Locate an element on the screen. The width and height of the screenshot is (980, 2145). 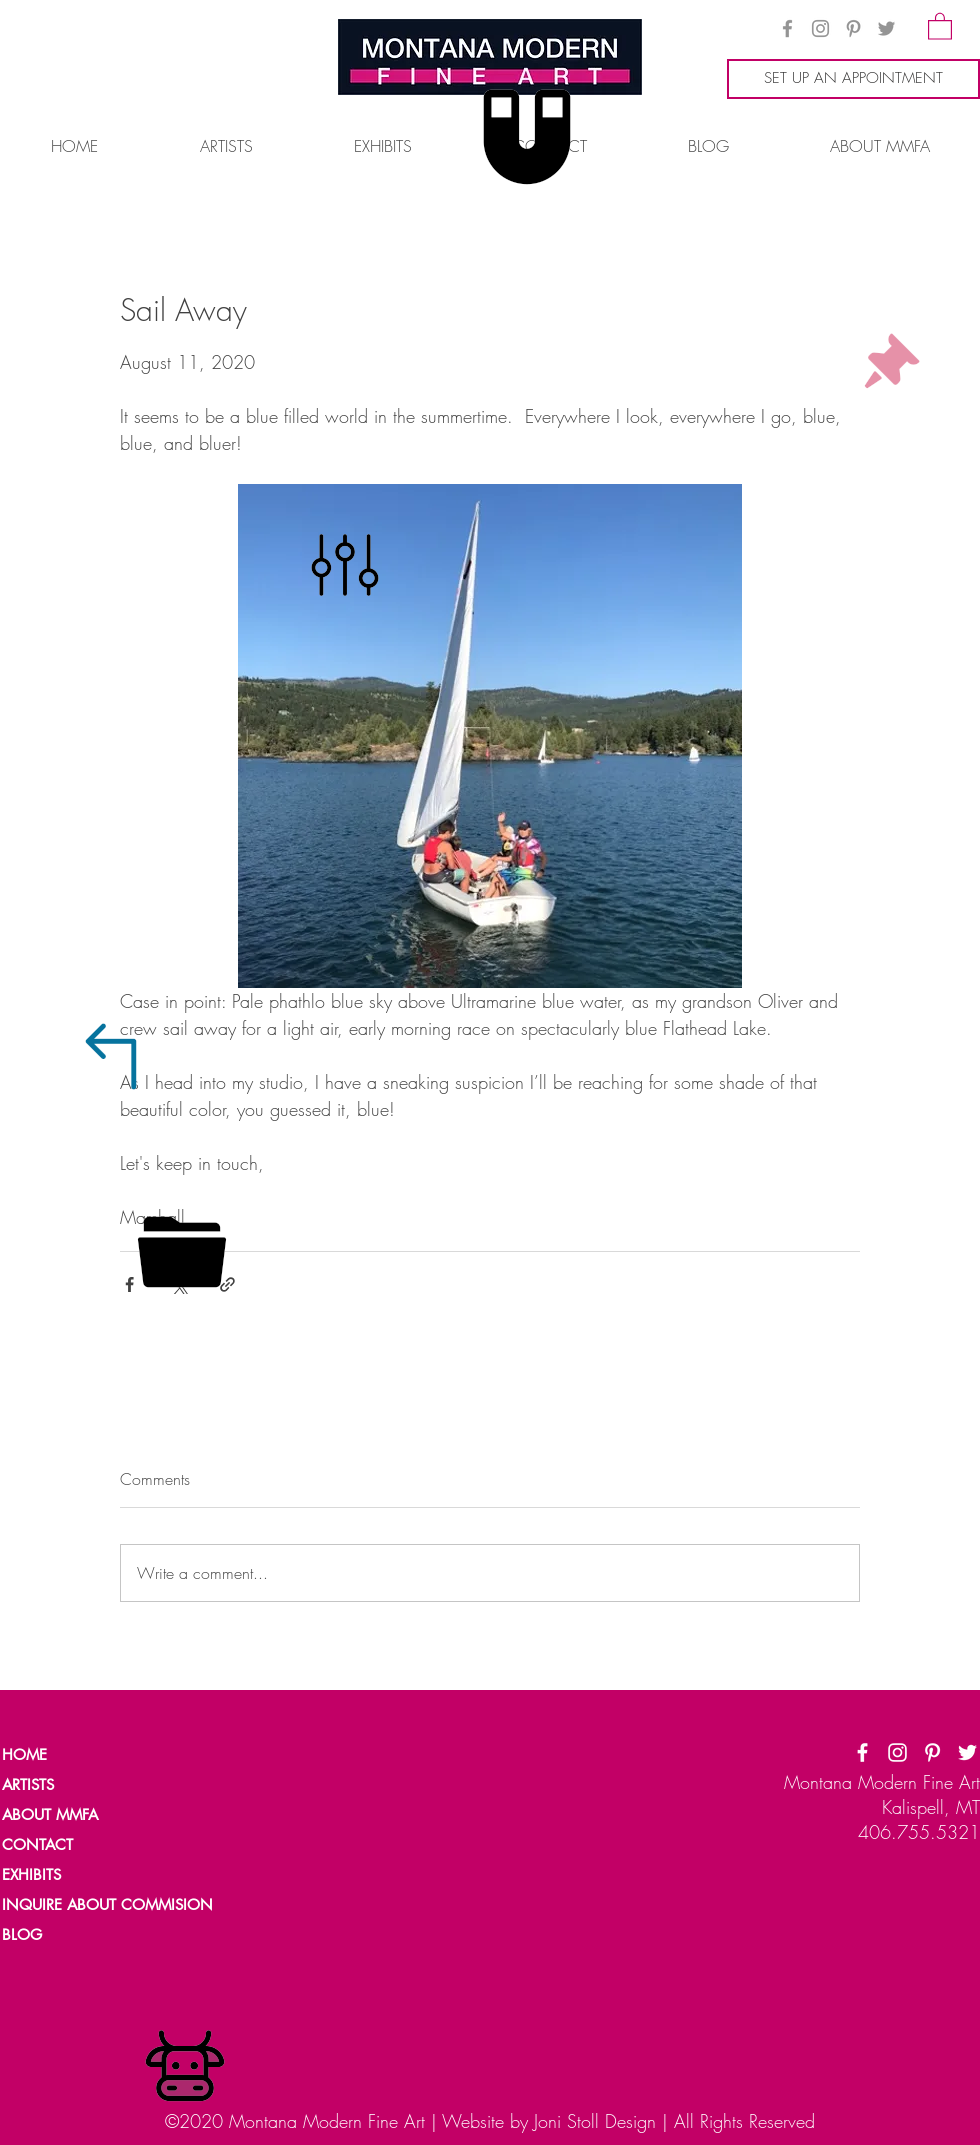
go back to previous screen is located at coordinates (113, 1056).